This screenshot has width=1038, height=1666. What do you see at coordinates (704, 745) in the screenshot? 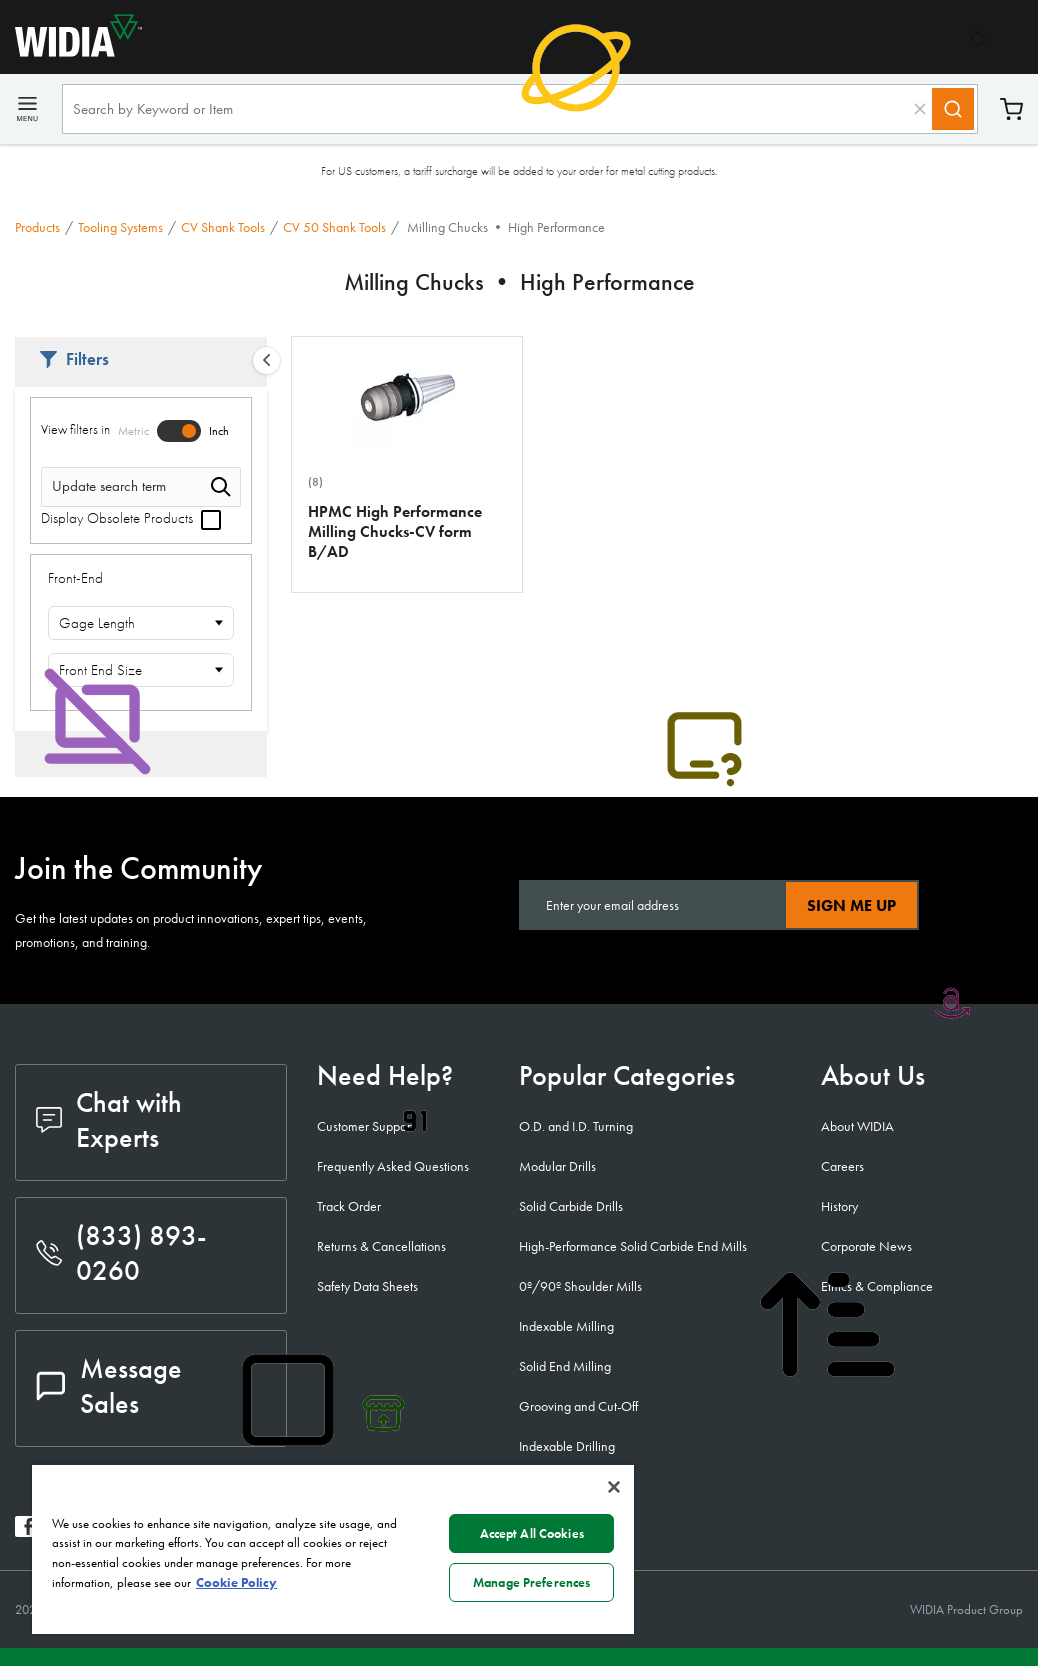
I see `tablet device help or support` at bounding box center [704, 745].